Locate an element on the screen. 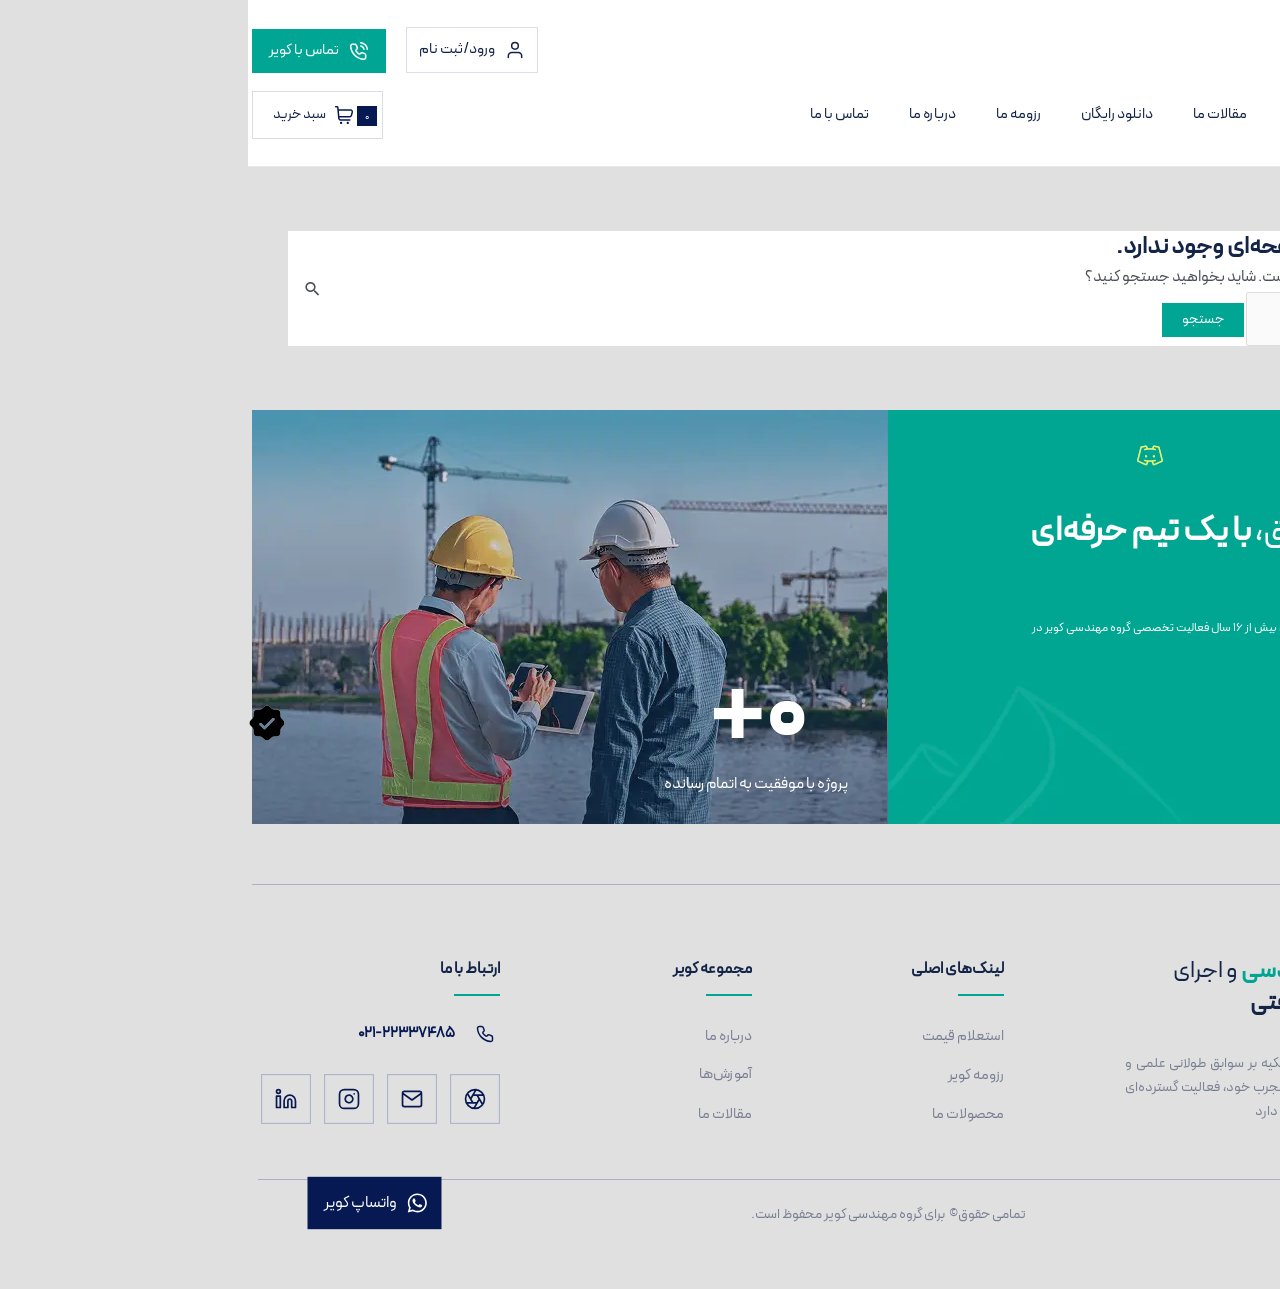 Image resolution: width=1280 pixels, height=1289 pixels. indicates verified or authenticated status is located at coordinates (267, 723).